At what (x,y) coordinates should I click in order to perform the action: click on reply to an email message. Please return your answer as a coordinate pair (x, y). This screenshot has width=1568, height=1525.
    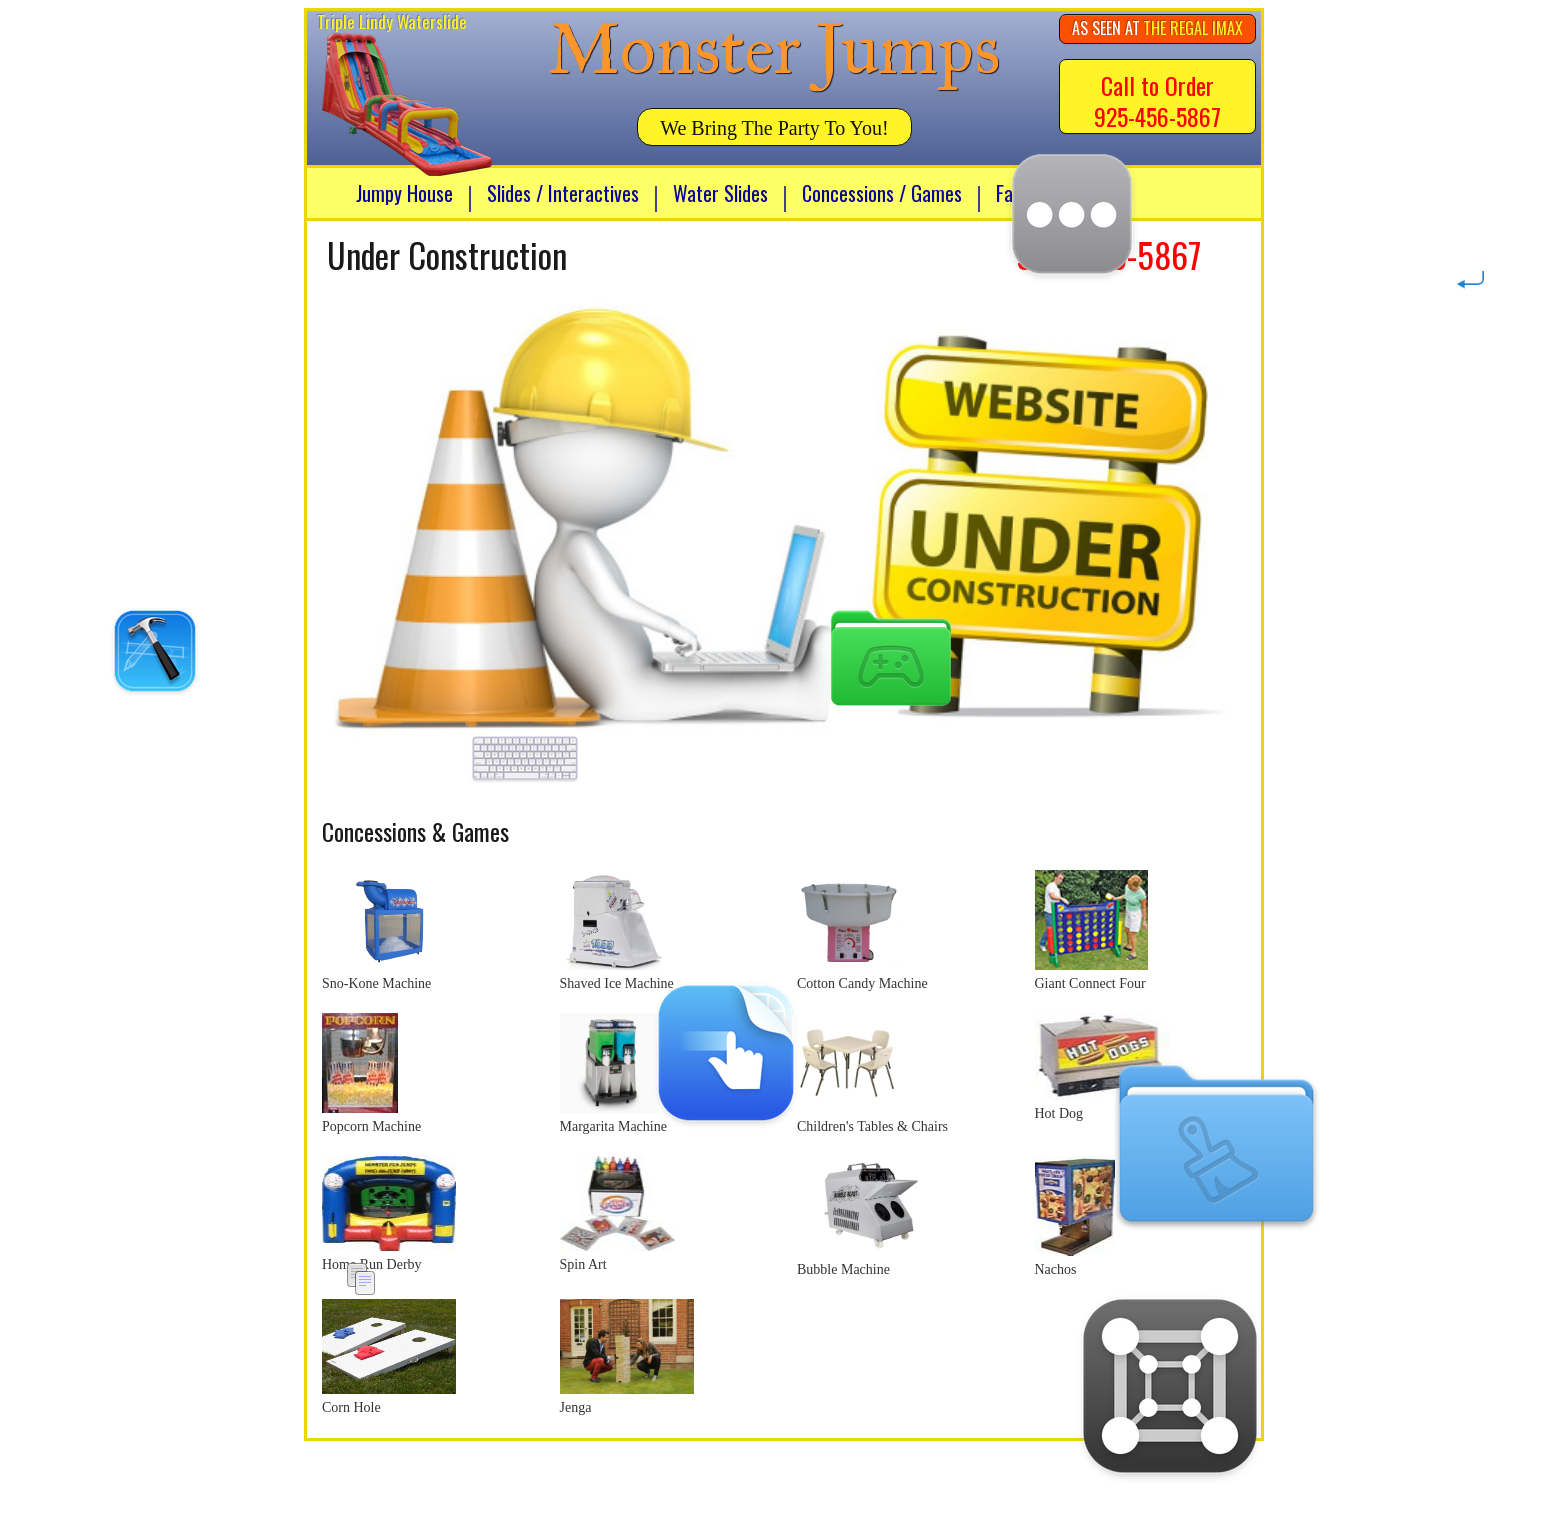
    Looking at the image, I should click on (1470, 278).